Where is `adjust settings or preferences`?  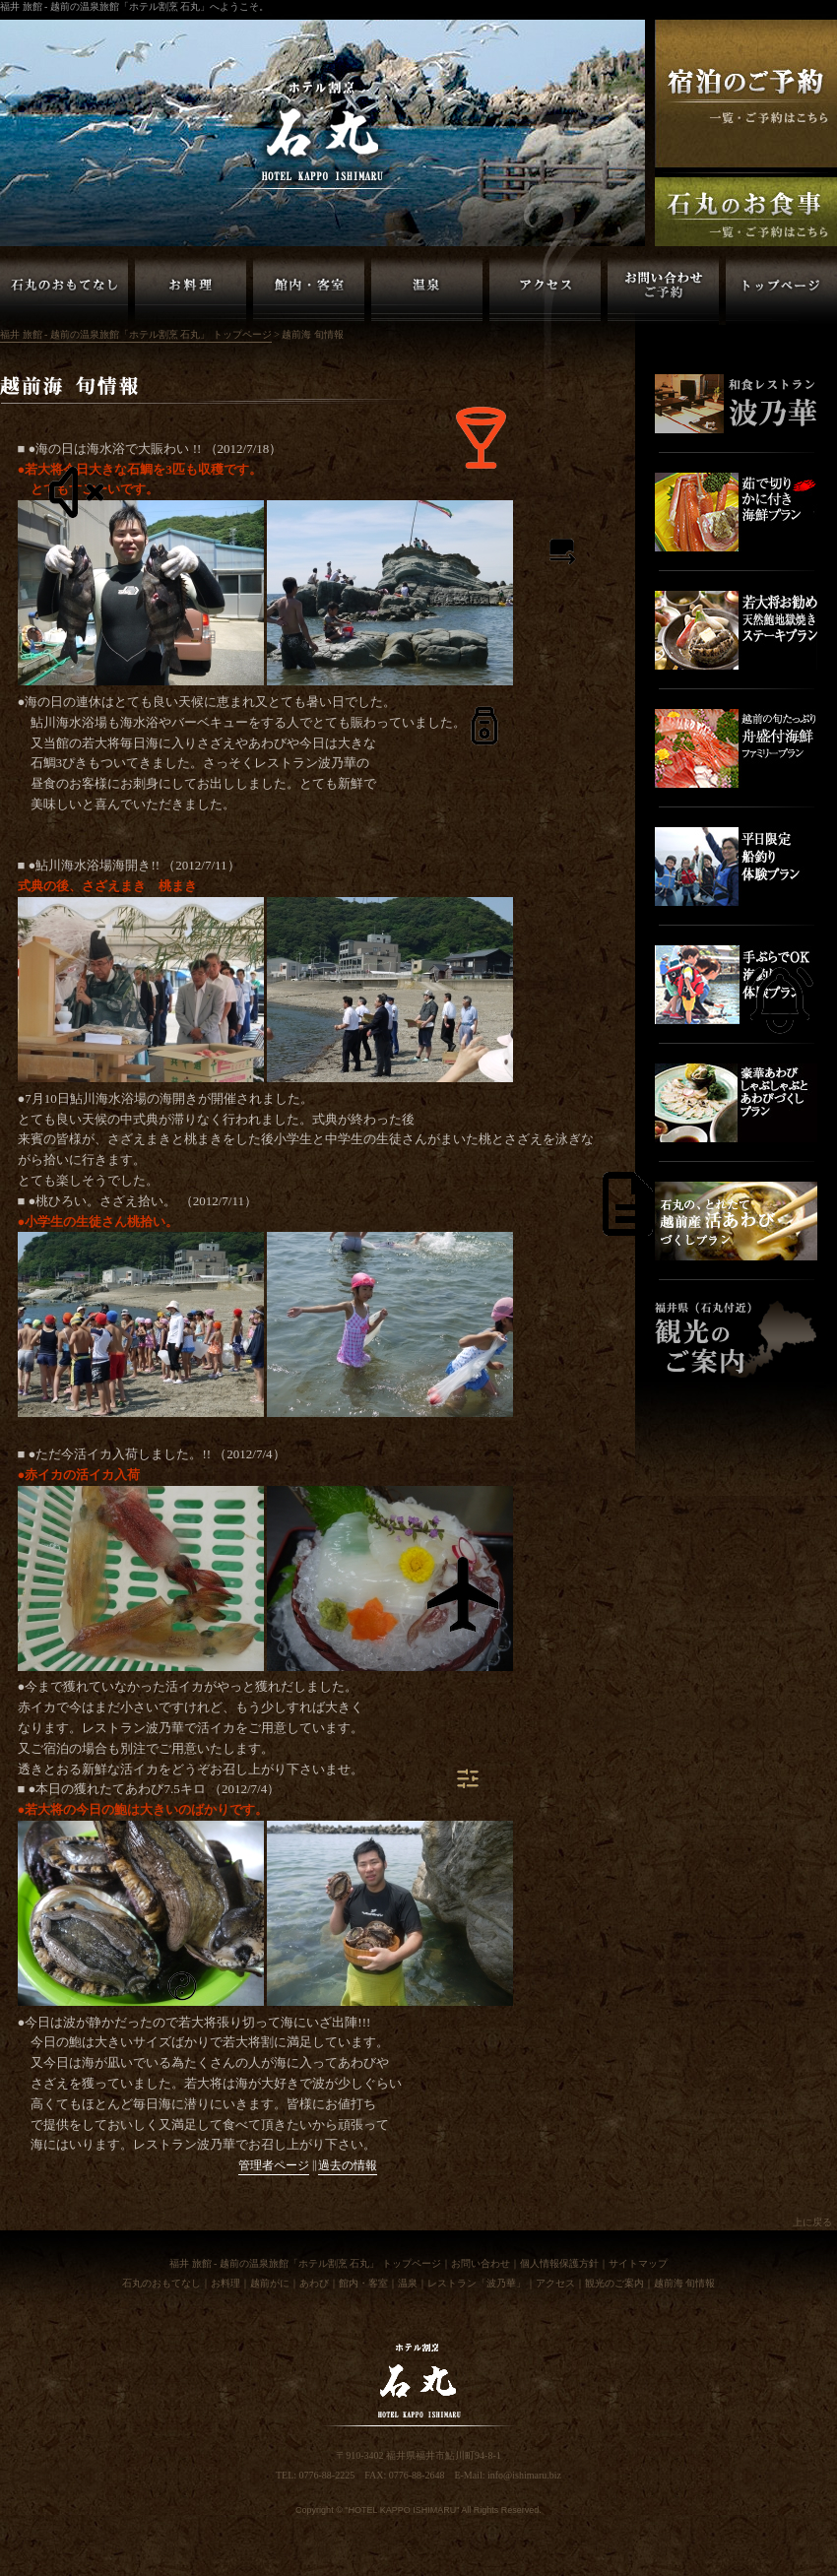 adjust settings or preferences is located at coordinates (468, 1778).